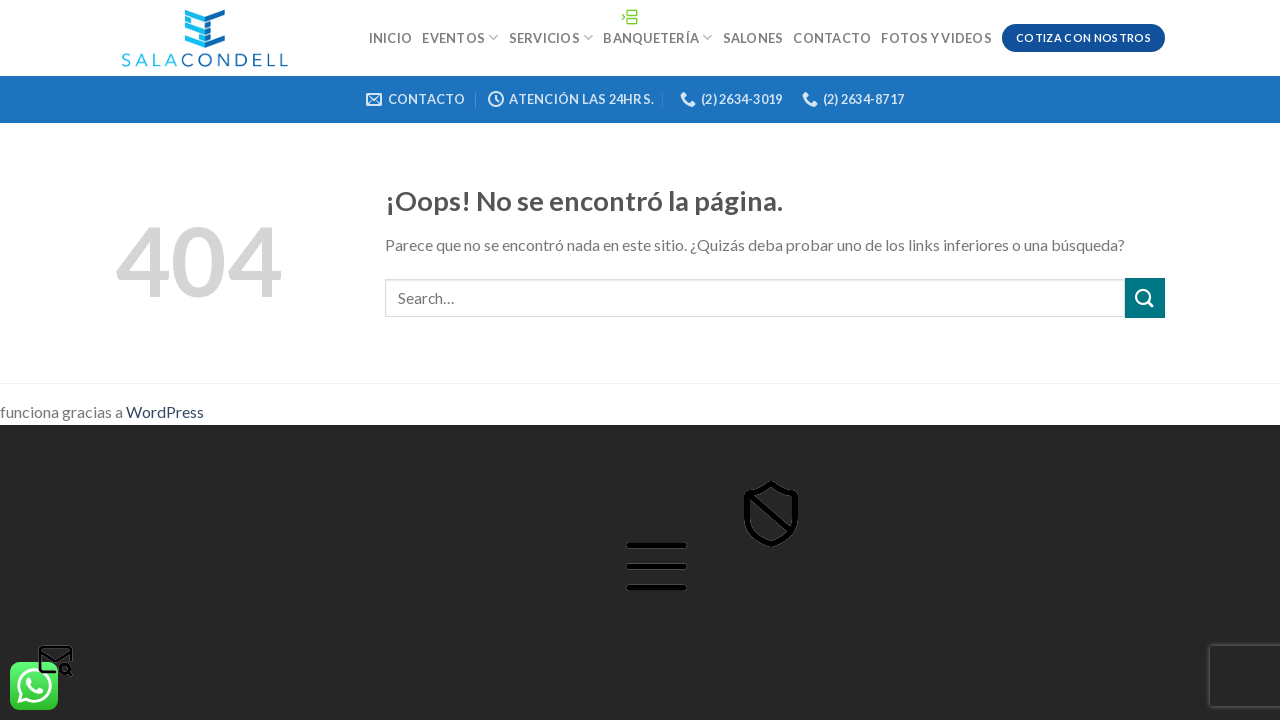  Describe the element at coordinates (55, 659) in the screenshot. I see `search your emails` at that location.